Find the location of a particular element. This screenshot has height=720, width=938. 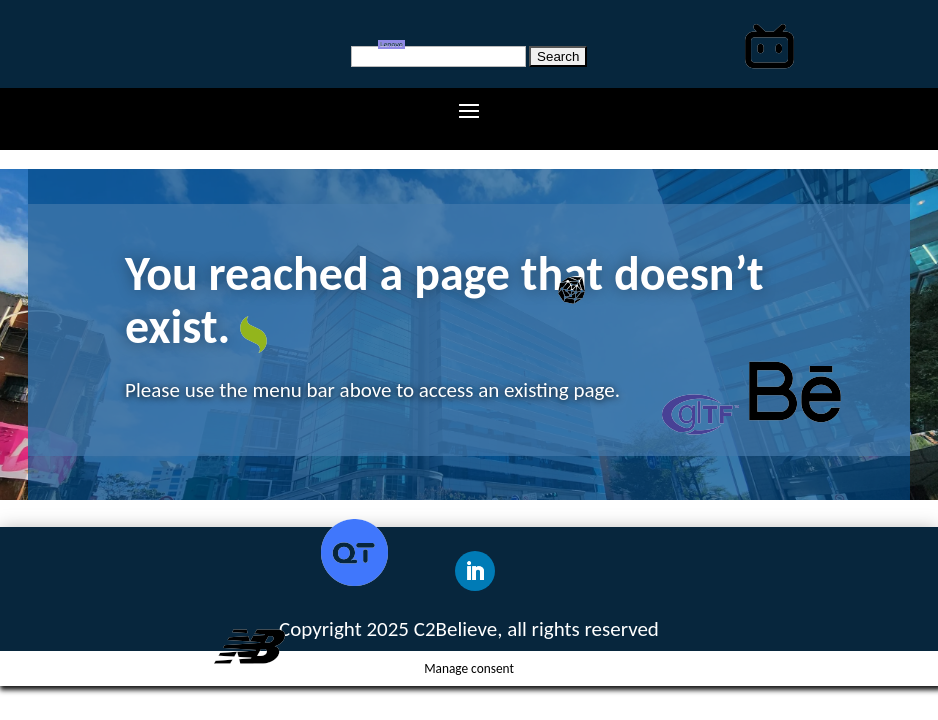

Lenovo brand logo is located at coordinates (391, 44).